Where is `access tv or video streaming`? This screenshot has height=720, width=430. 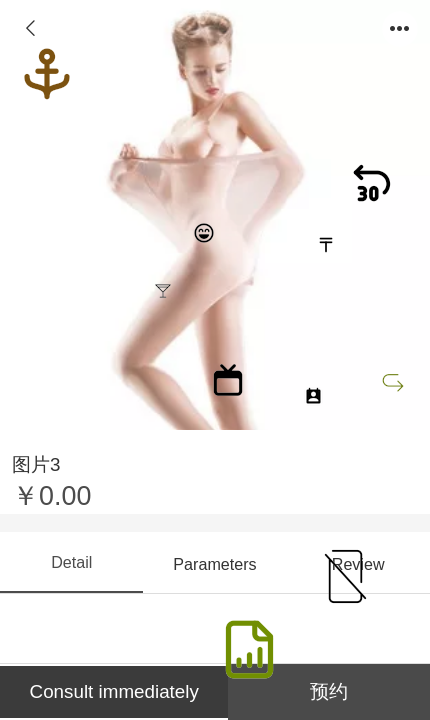
access tv or video streaming is located at coordinates (228, 380).